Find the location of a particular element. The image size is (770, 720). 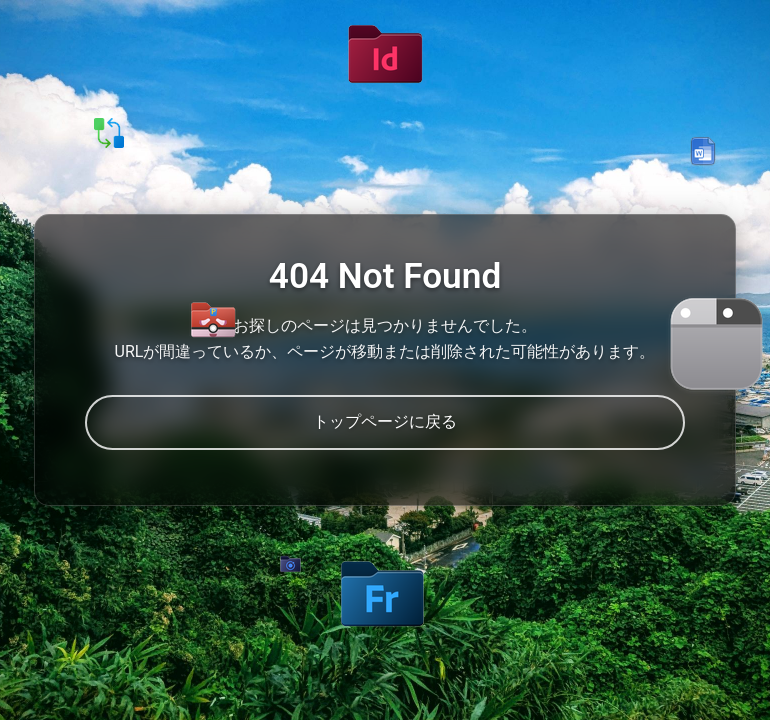

open pokémon-themed folder is located at coordinates (213, 321).